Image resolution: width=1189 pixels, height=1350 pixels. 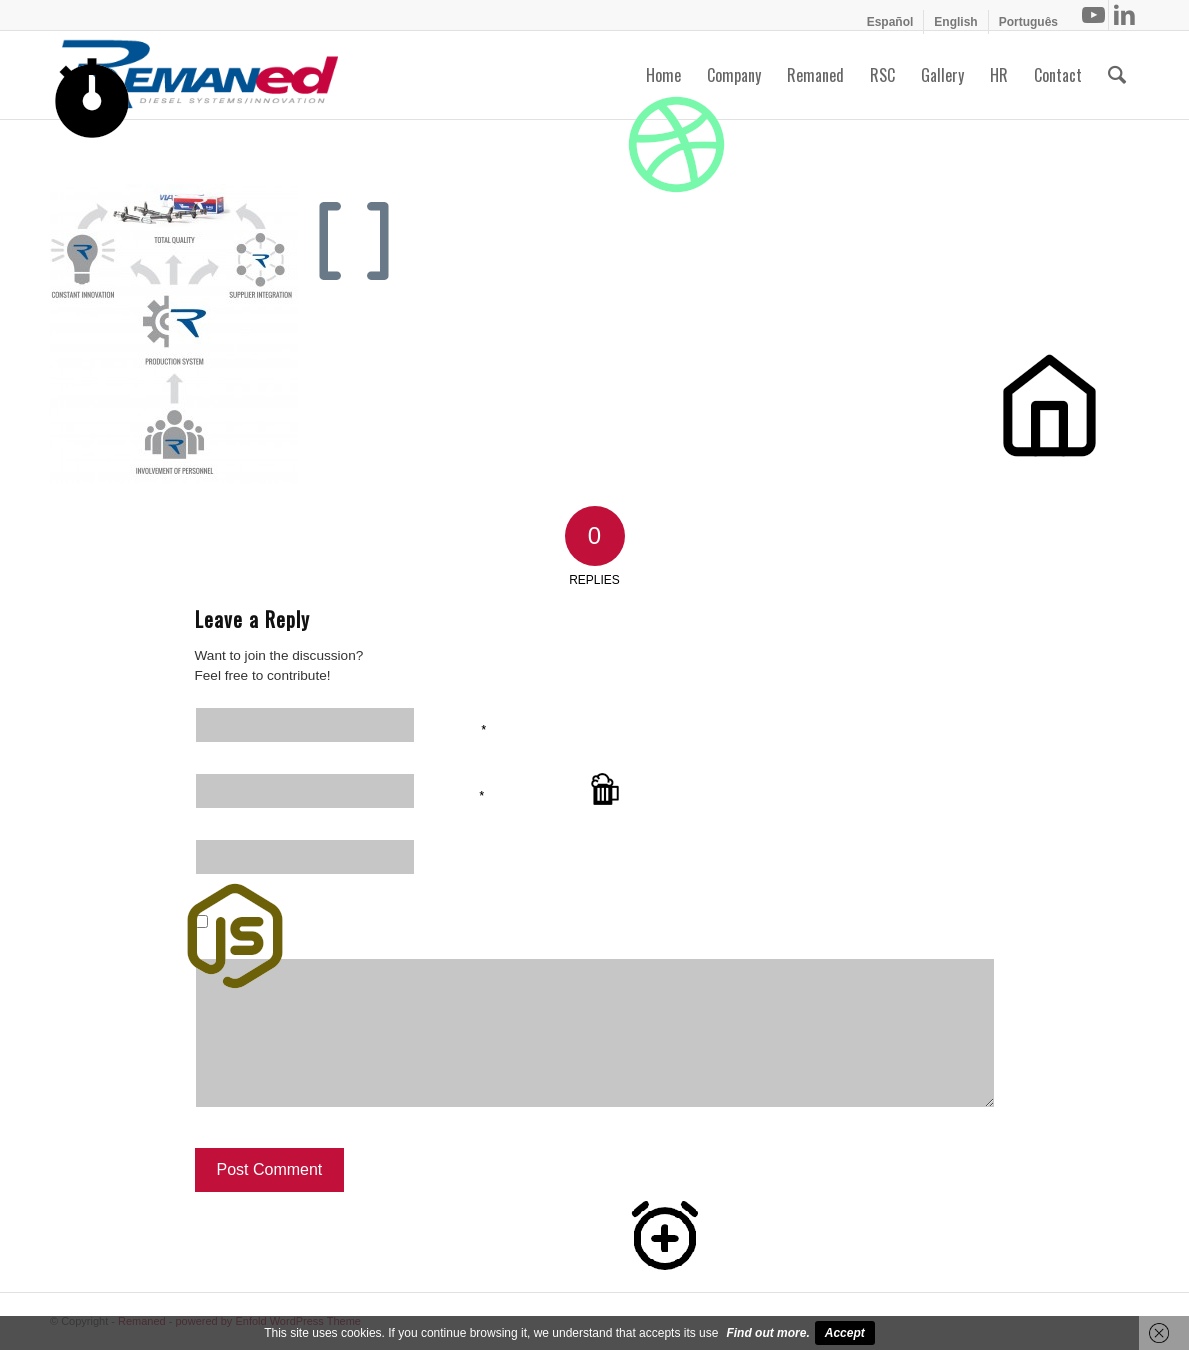 I want to click on visit dribbble profile or portfolio, so click(x=676, y=144).